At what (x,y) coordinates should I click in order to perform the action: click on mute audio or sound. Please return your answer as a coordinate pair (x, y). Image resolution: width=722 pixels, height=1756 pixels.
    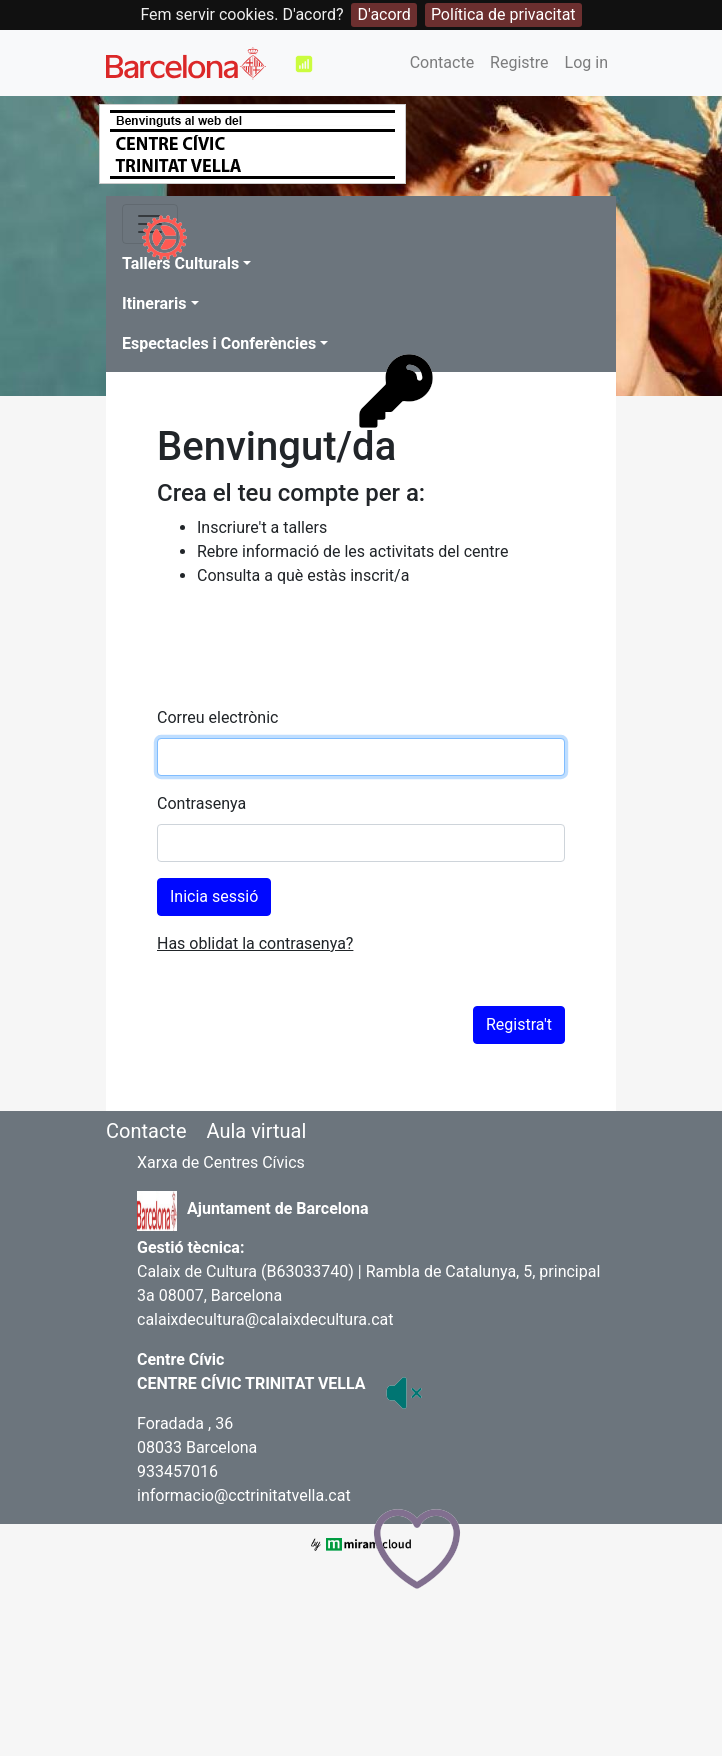
    Looking at the image, I should click on (404, 1393).